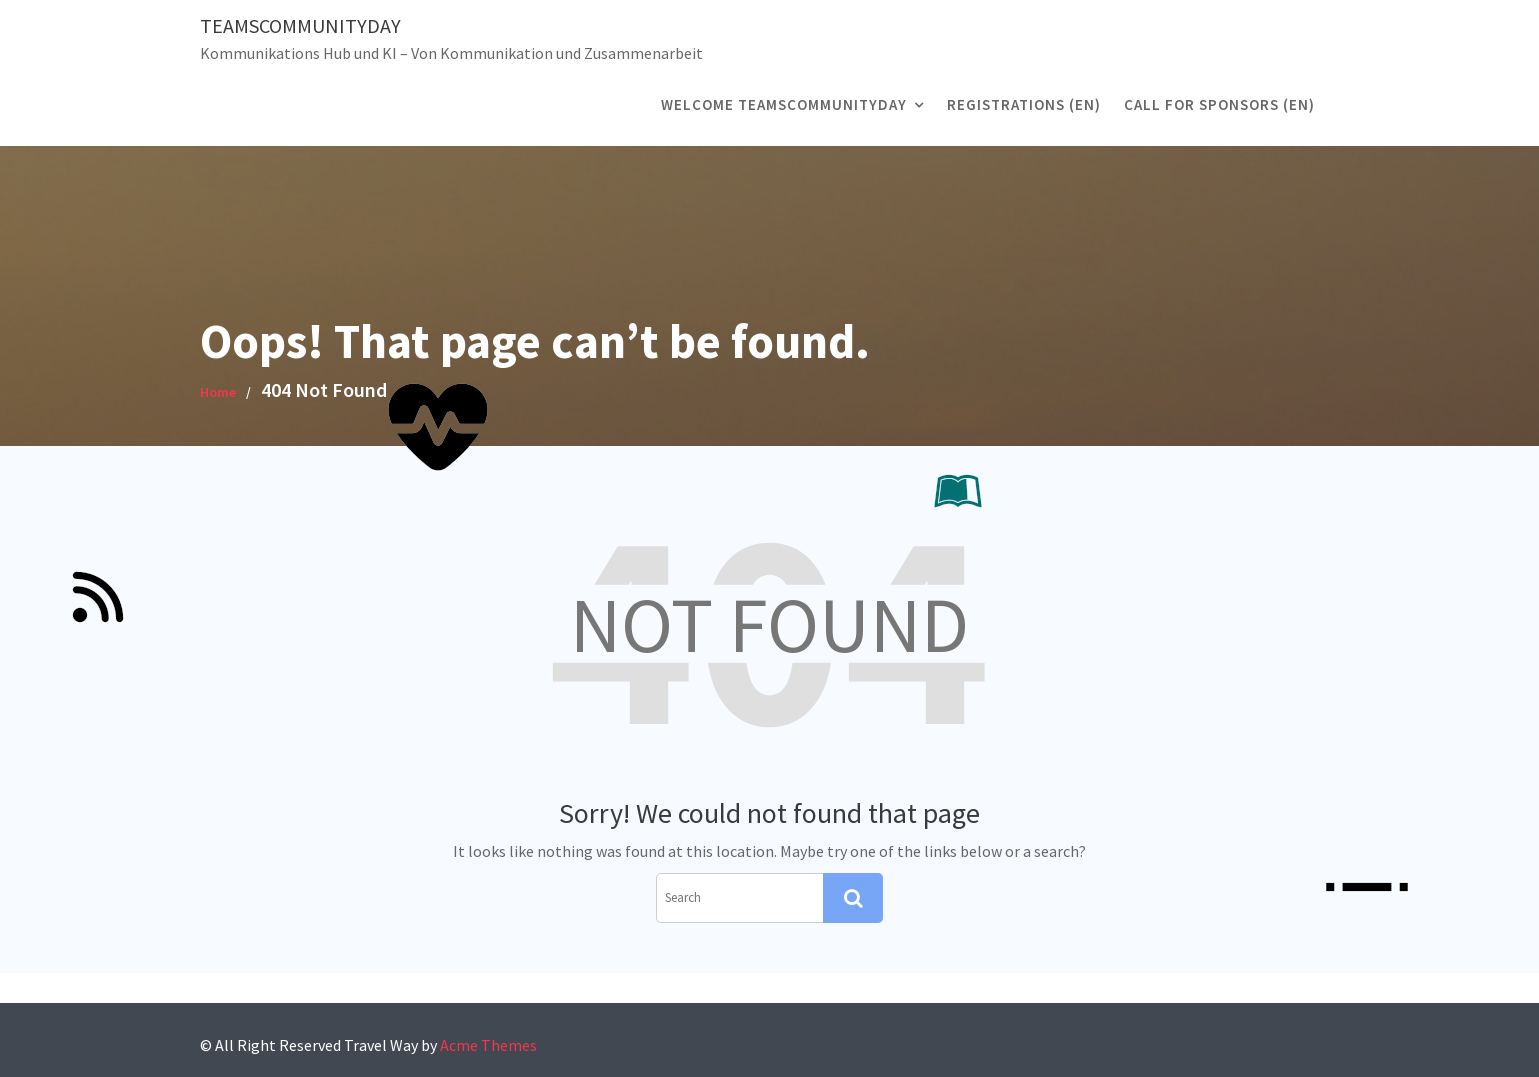 The image size is (1539, 1077). What do you see at coordinates (958, 491) in the screenshot?
I see `leanpub publishing platform logo` at bounding box center [958, 491].